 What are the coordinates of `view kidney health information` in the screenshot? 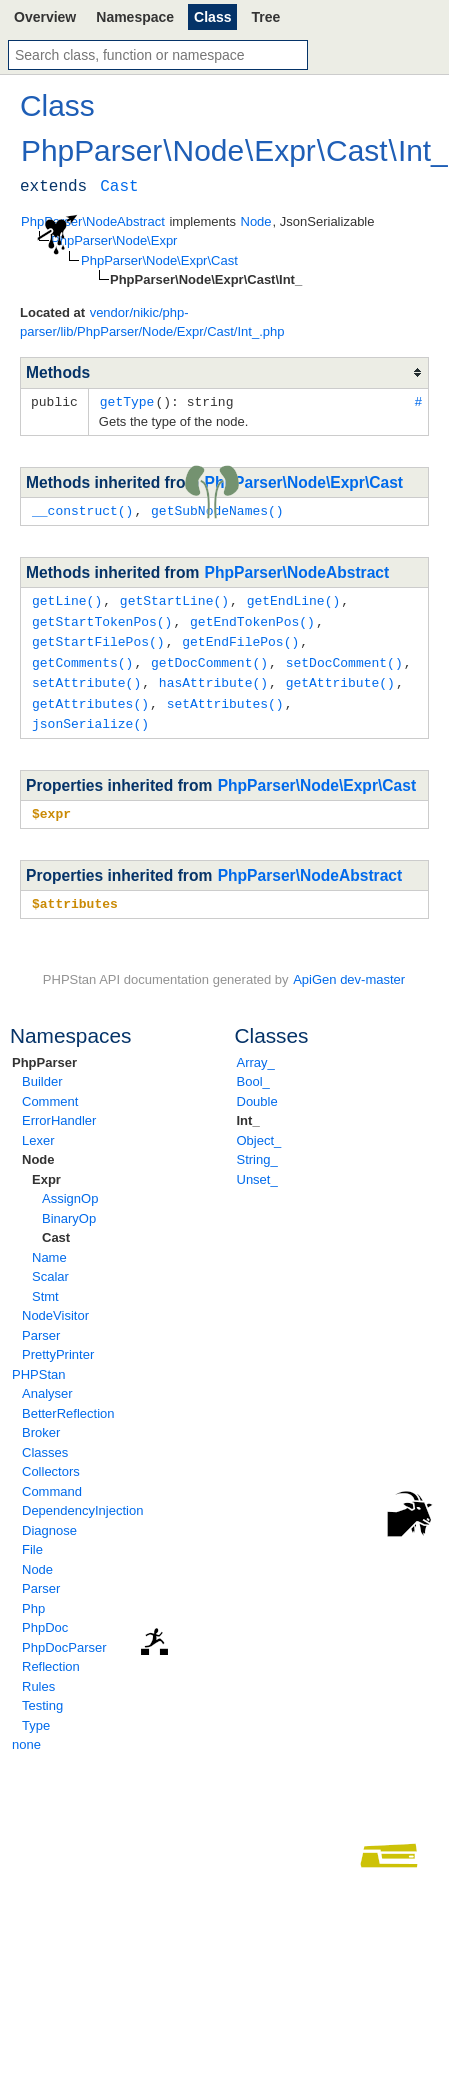 It's located at (212, 492).